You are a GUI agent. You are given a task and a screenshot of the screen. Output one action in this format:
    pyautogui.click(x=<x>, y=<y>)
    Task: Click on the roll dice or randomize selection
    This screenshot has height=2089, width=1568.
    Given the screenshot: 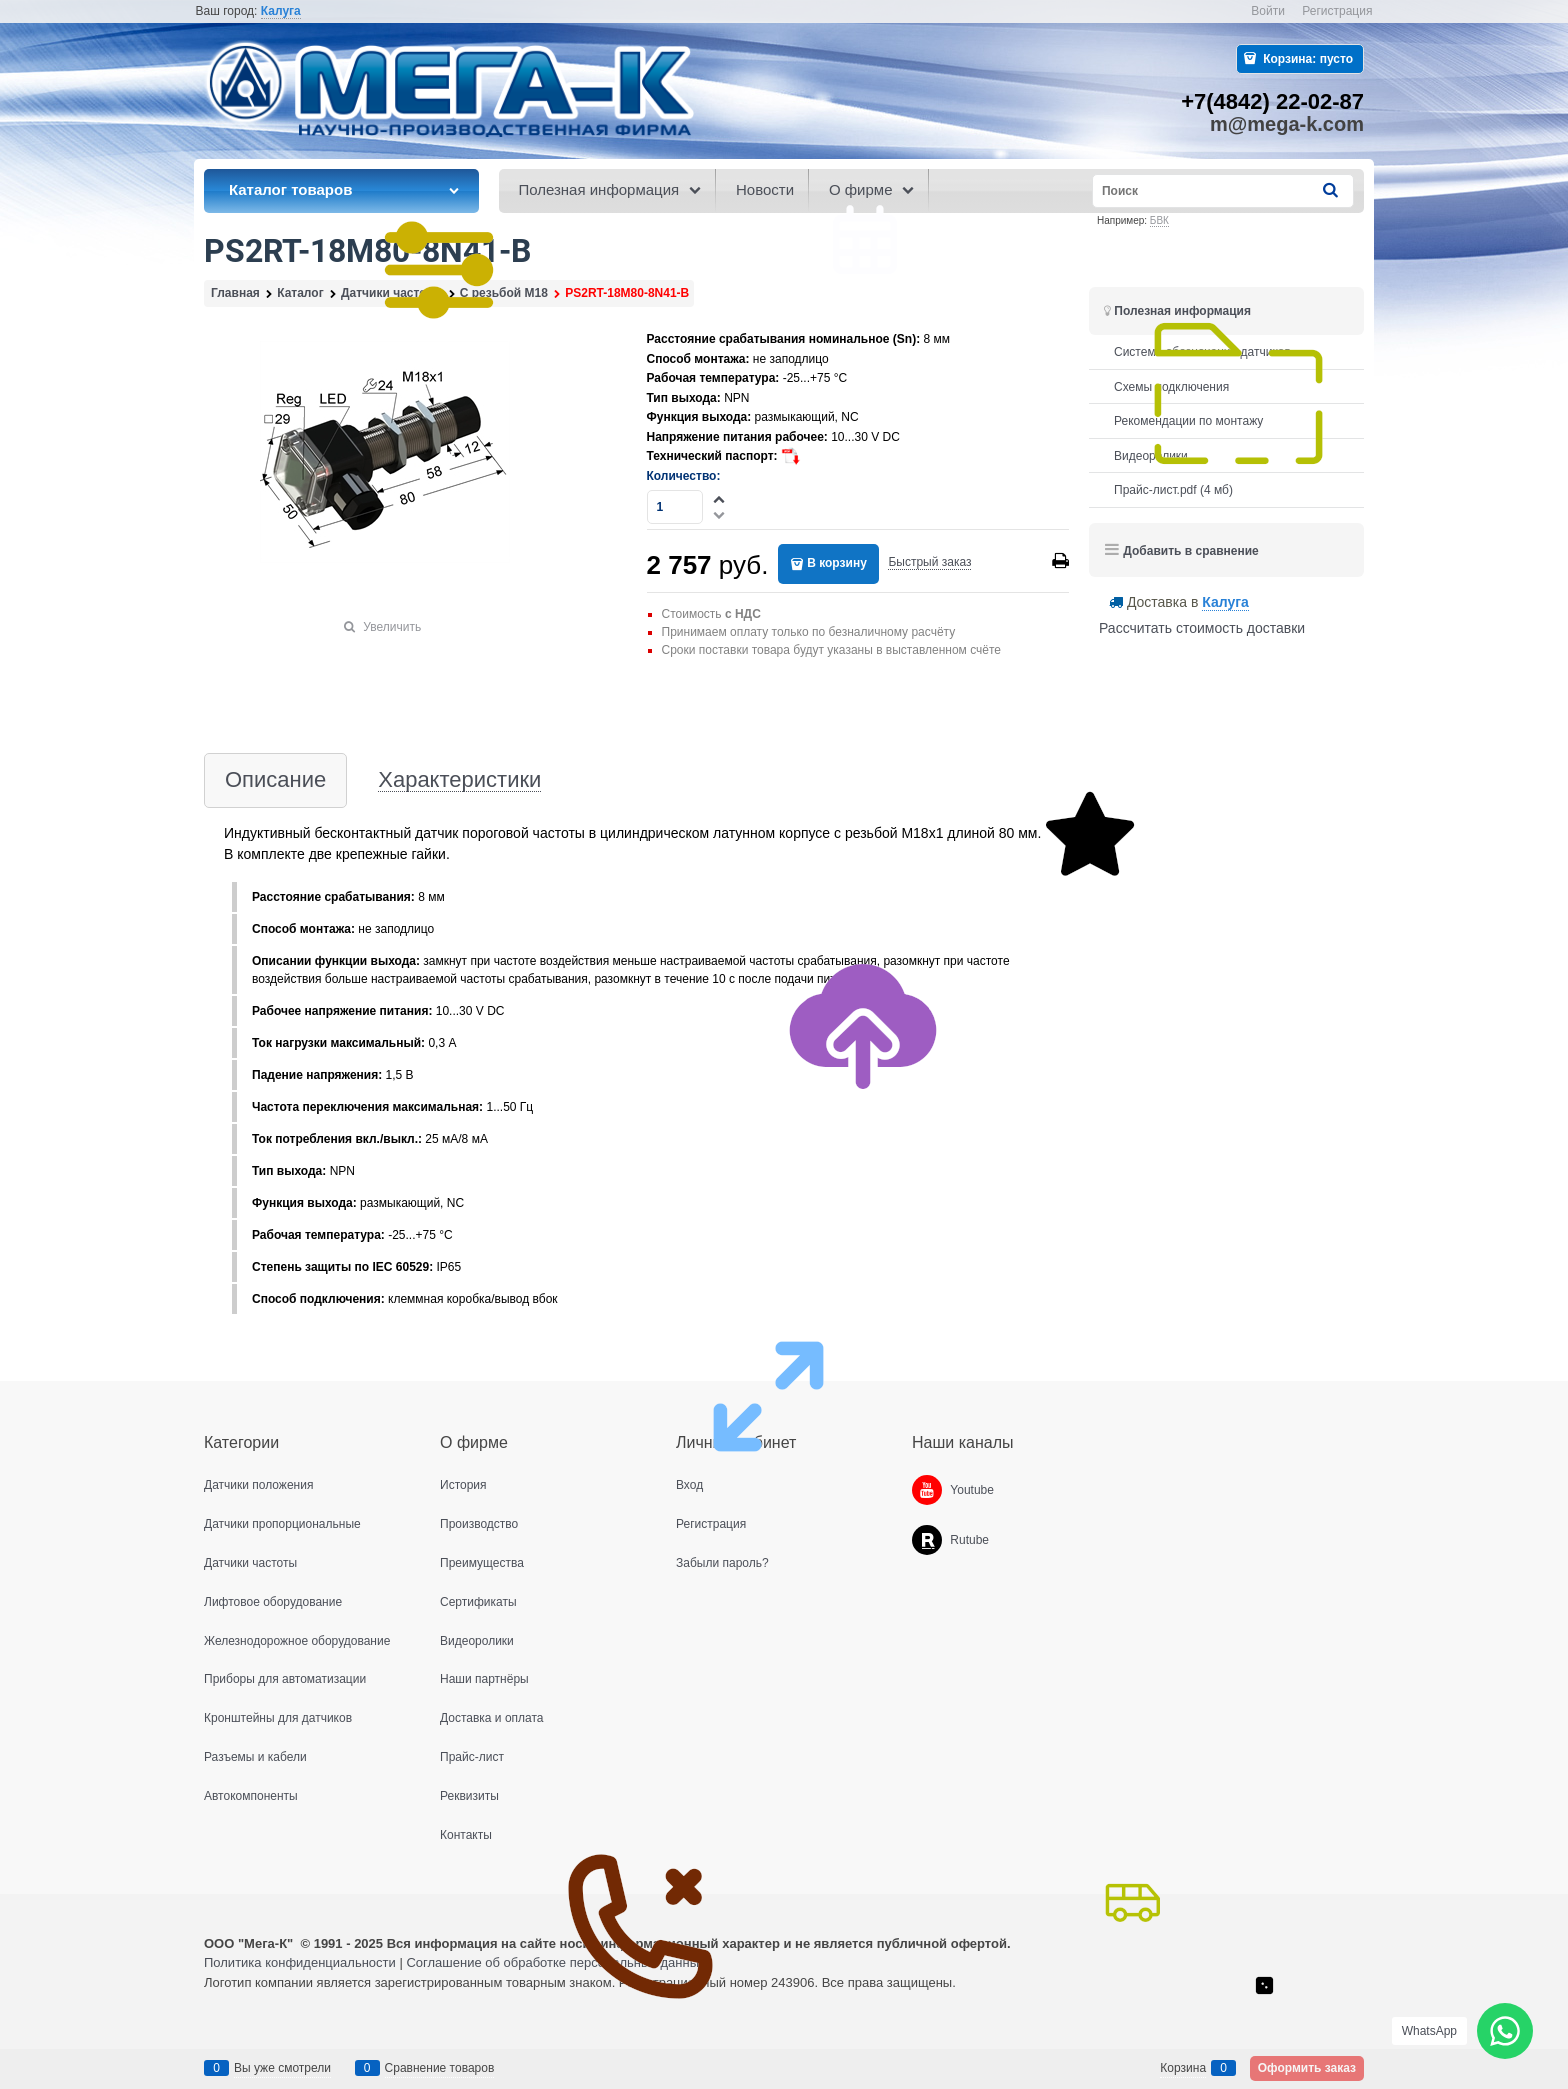 What is the action you would take?
    pyautogui.click(x=1264, y=1985)
    